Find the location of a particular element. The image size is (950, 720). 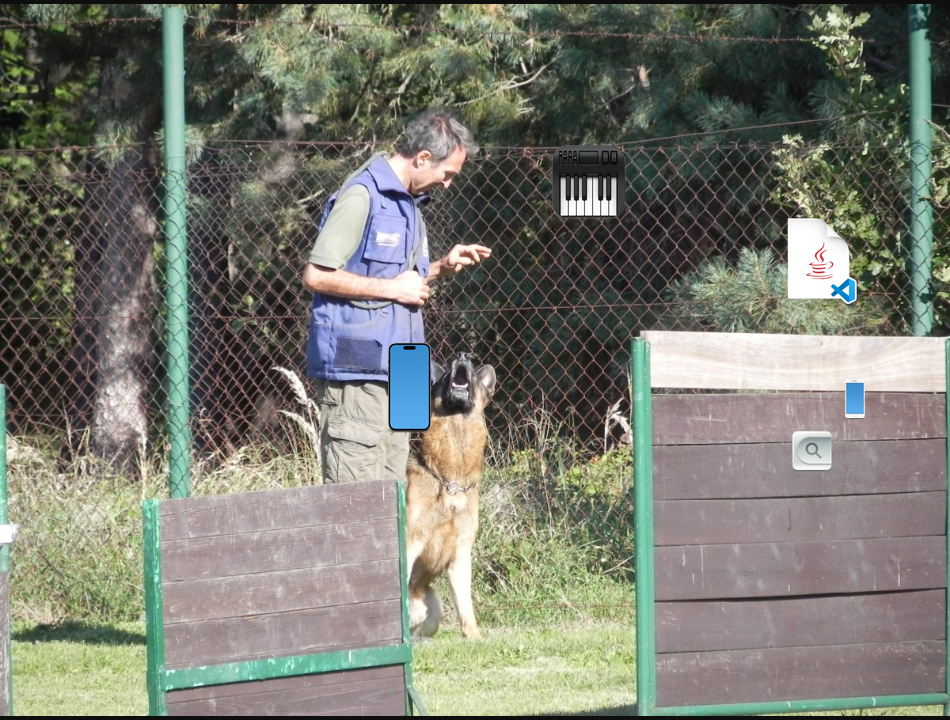

iPhone 15 Pro device icon is located at coordinates (409, 388).